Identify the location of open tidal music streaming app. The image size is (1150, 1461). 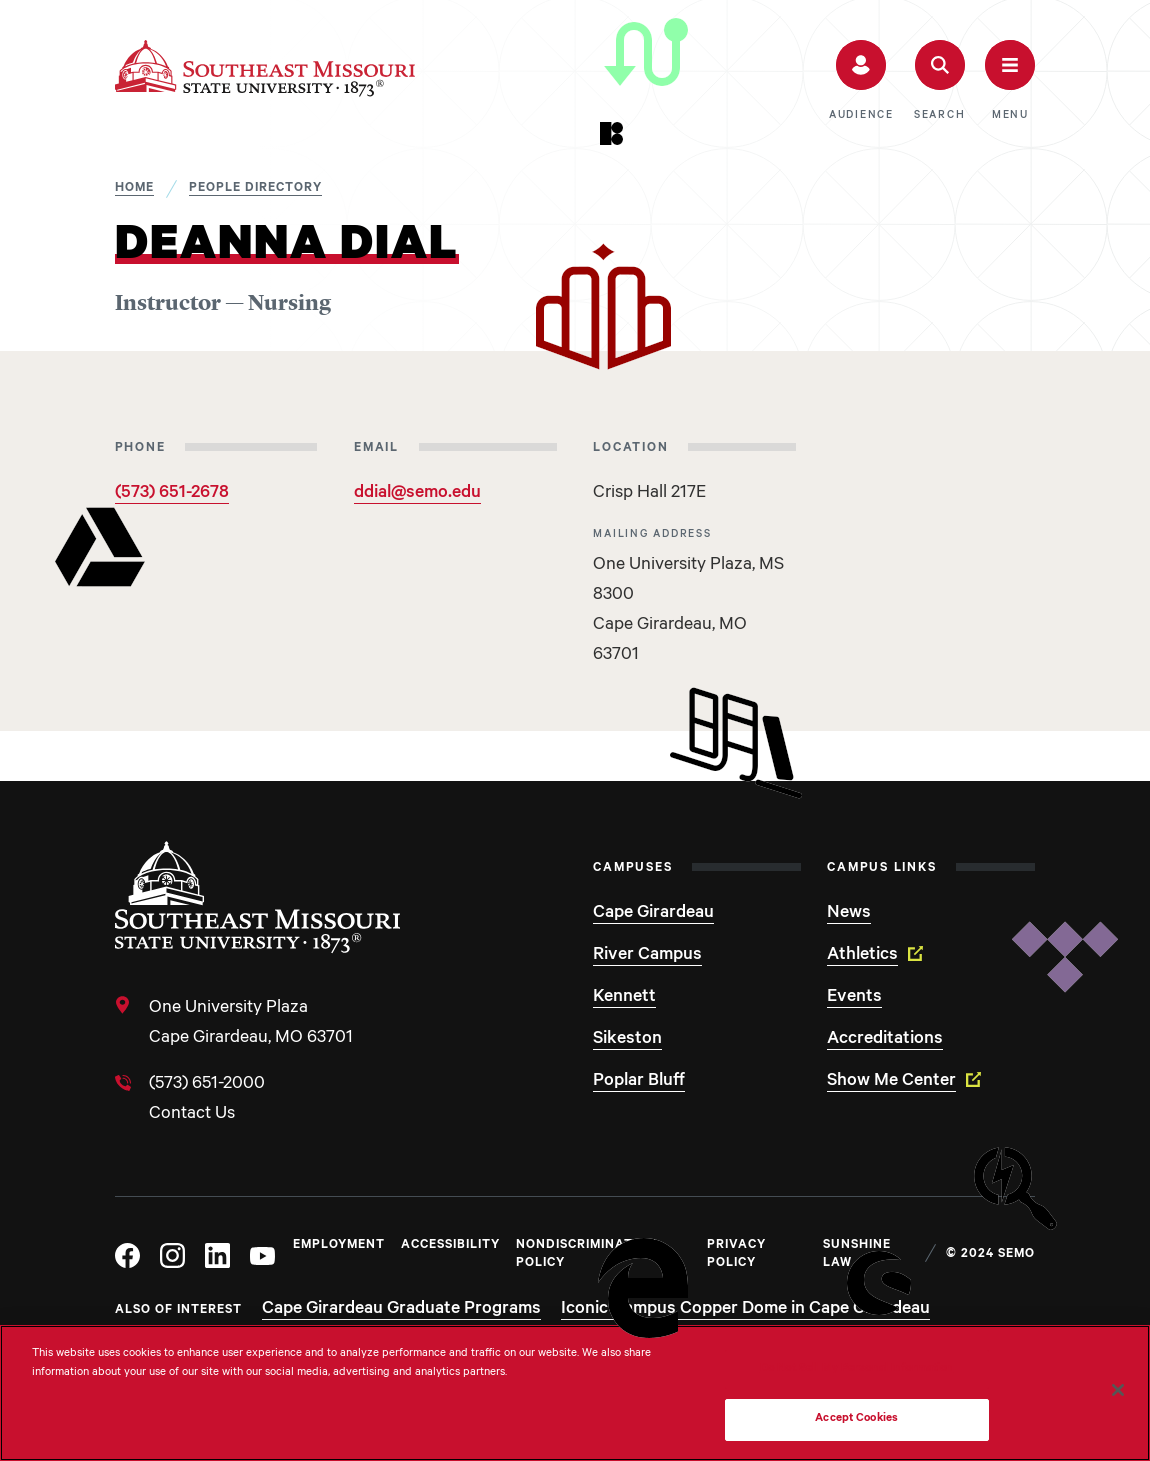
(1065, 957).